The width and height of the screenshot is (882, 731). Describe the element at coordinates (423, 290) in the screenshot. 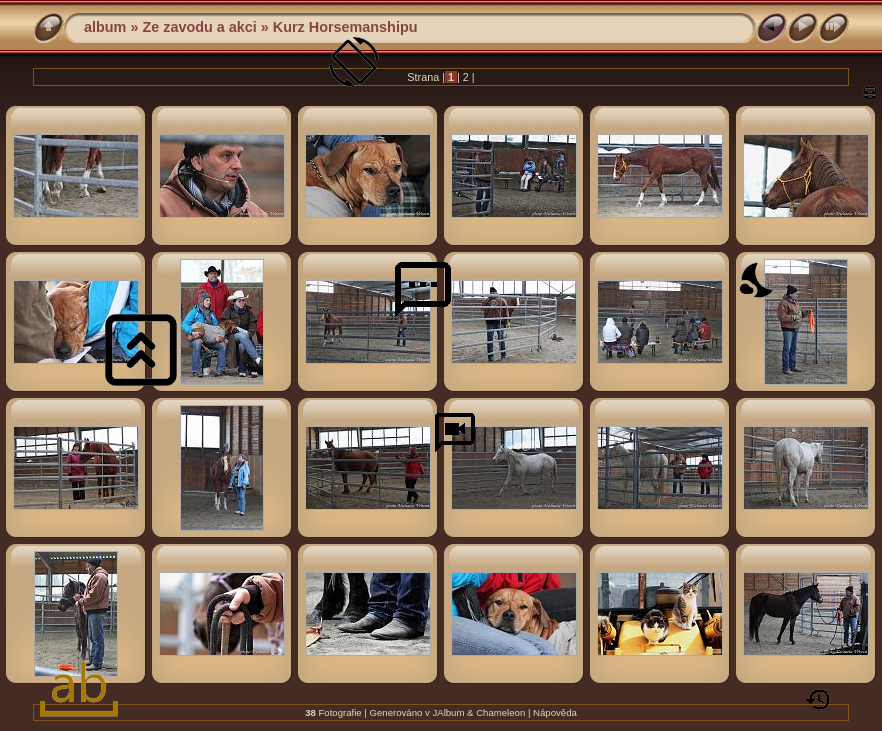

I see `open text messages` at that location.